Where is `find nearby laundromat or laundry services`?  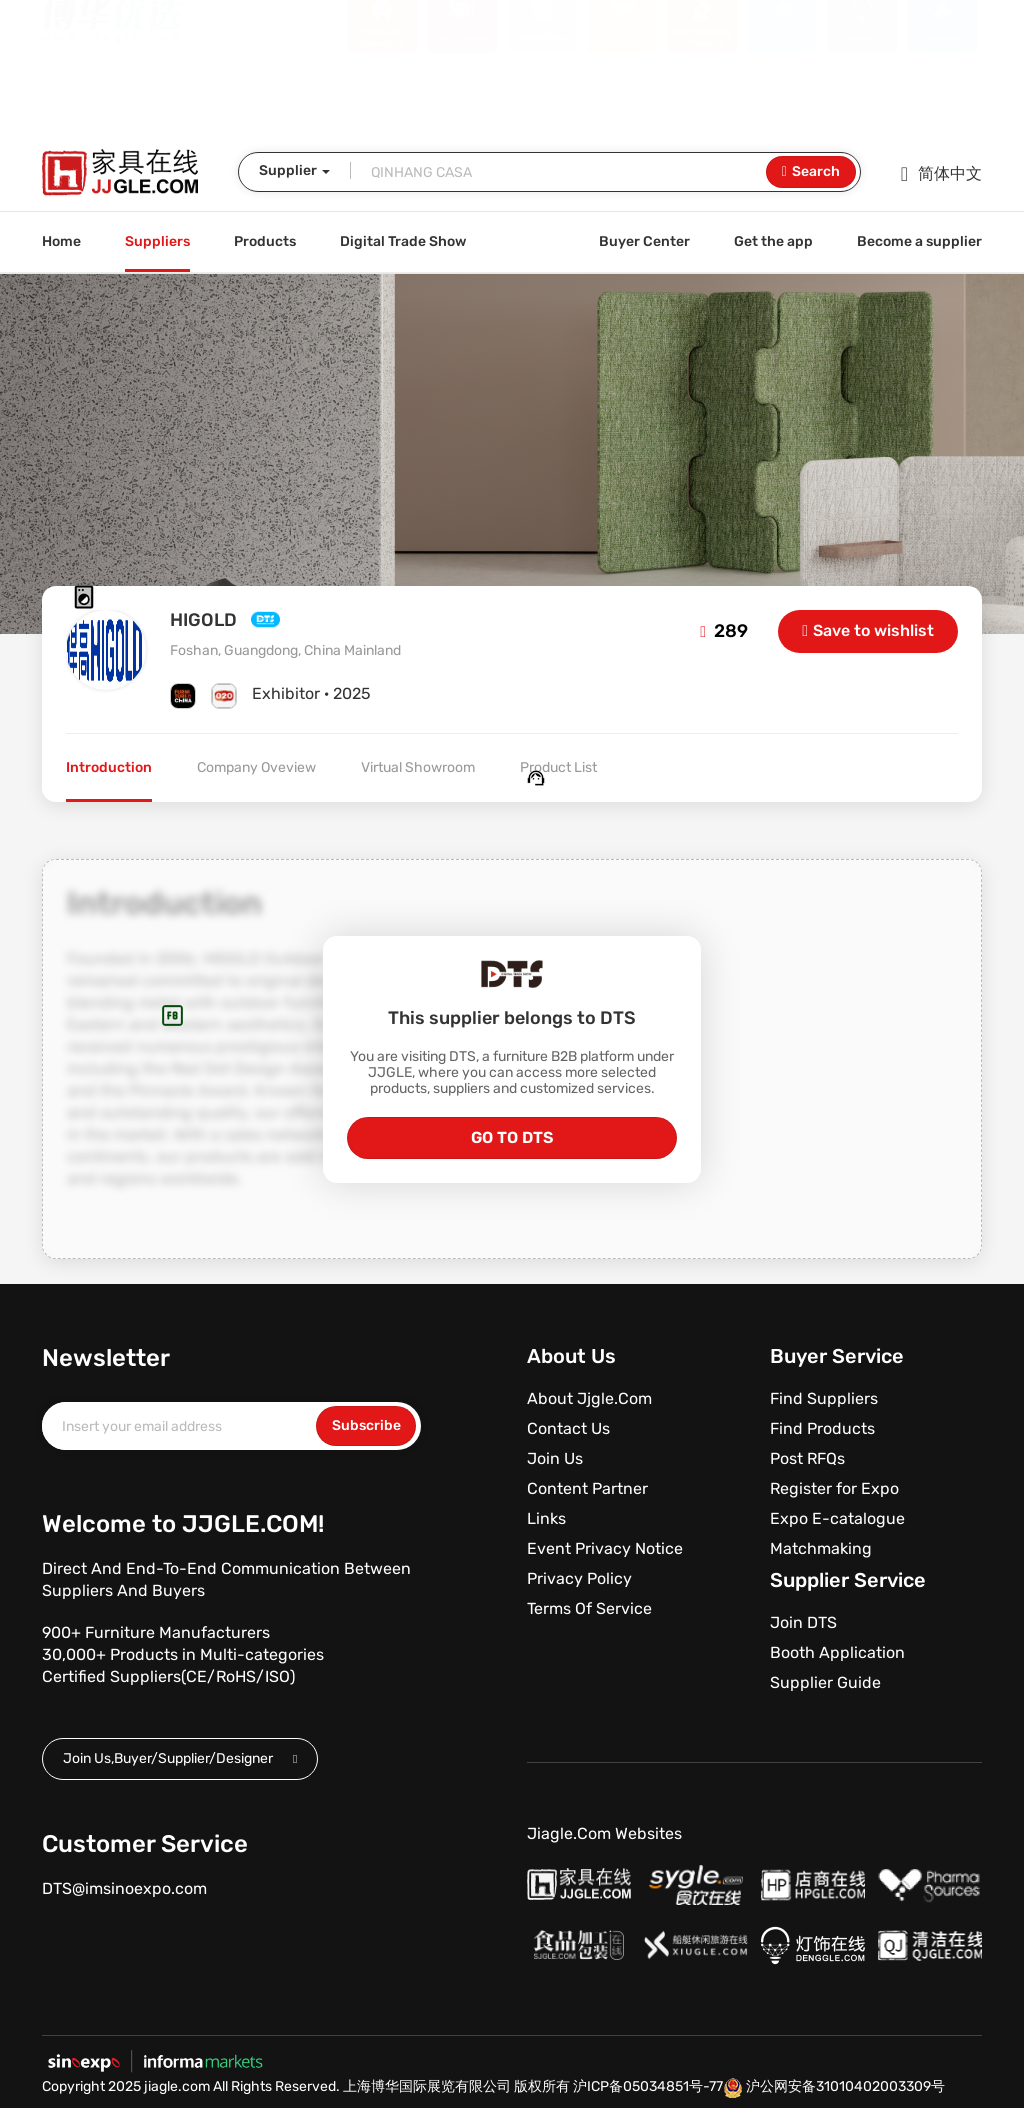
find nearby laundromat or laundry services is located at coordinates (84, 597).